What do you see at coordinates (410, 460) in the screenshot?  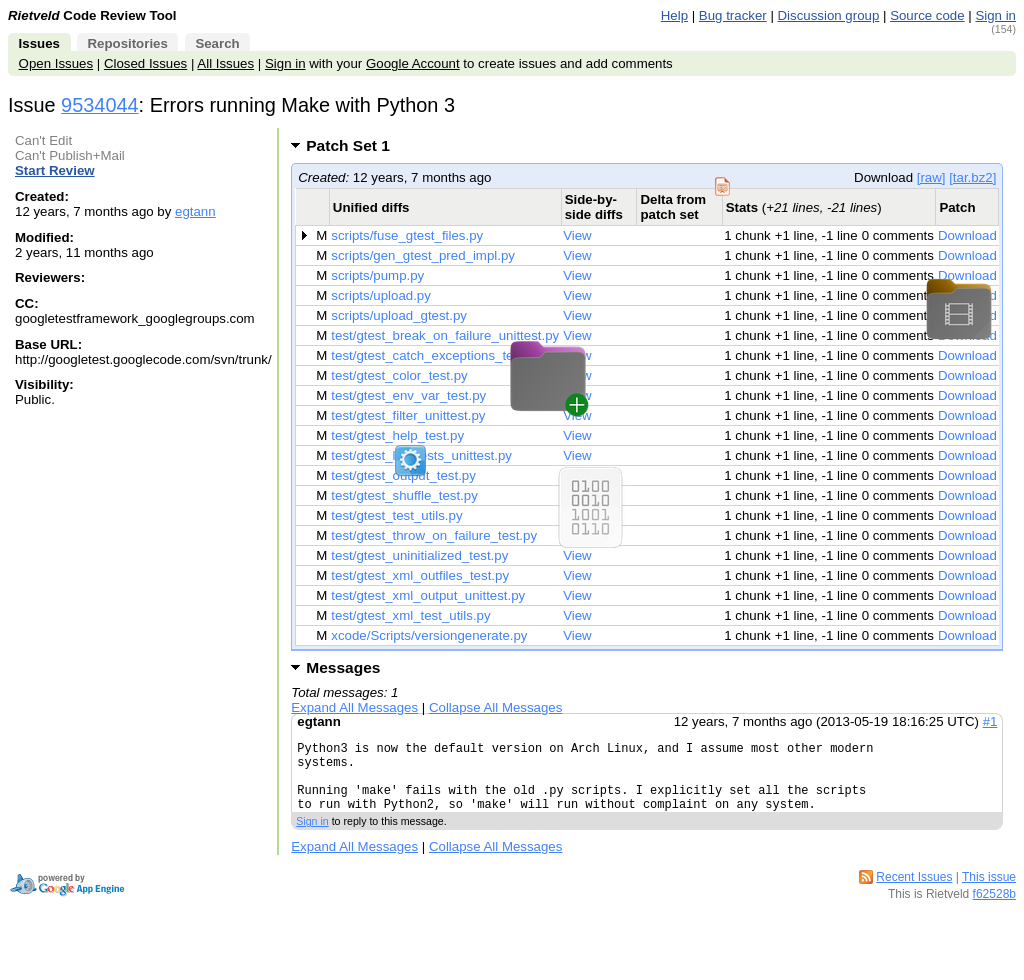 I see `open default applications settings` at bounding box center [410, 460].